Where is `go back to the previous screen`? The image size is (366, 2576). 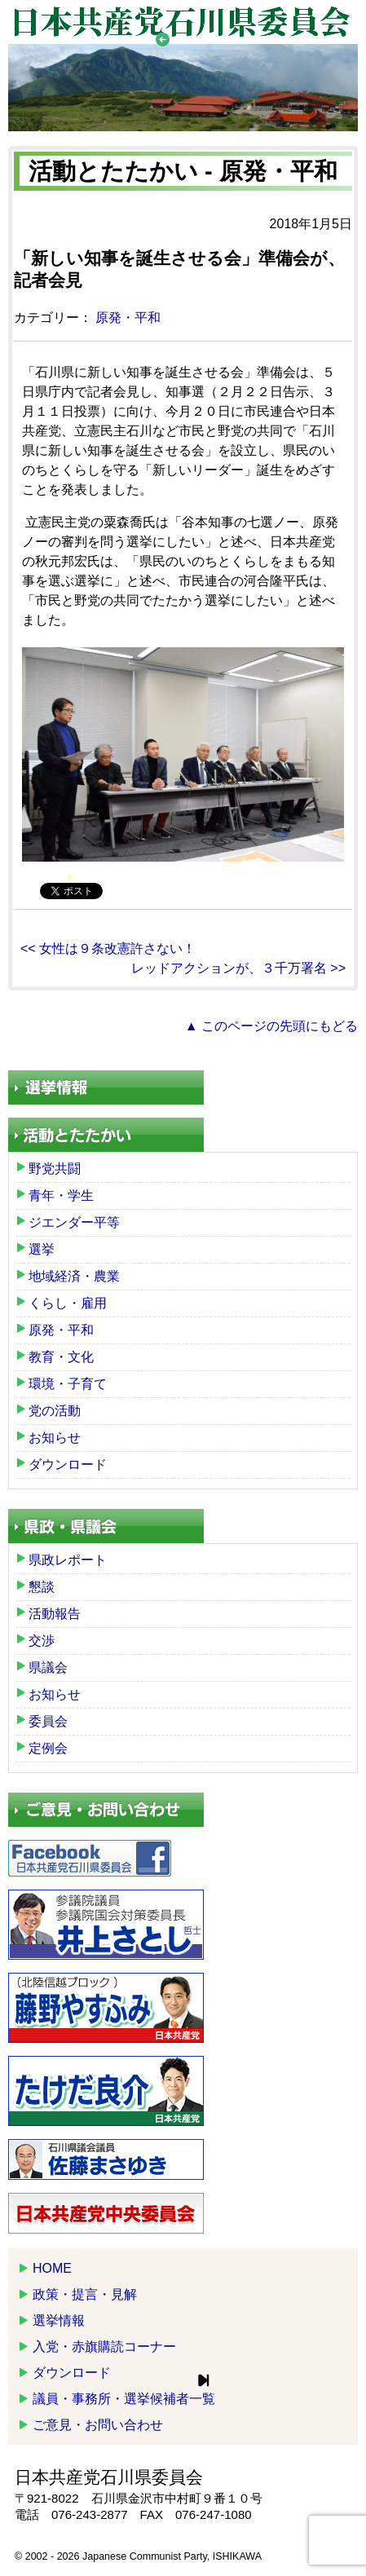 go back to the previous screen is located at coordinates (162, 39).